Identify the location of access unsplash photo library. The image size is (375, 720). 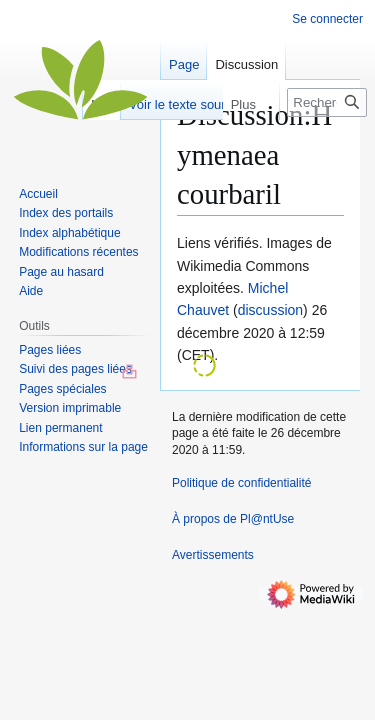
(129, 371).